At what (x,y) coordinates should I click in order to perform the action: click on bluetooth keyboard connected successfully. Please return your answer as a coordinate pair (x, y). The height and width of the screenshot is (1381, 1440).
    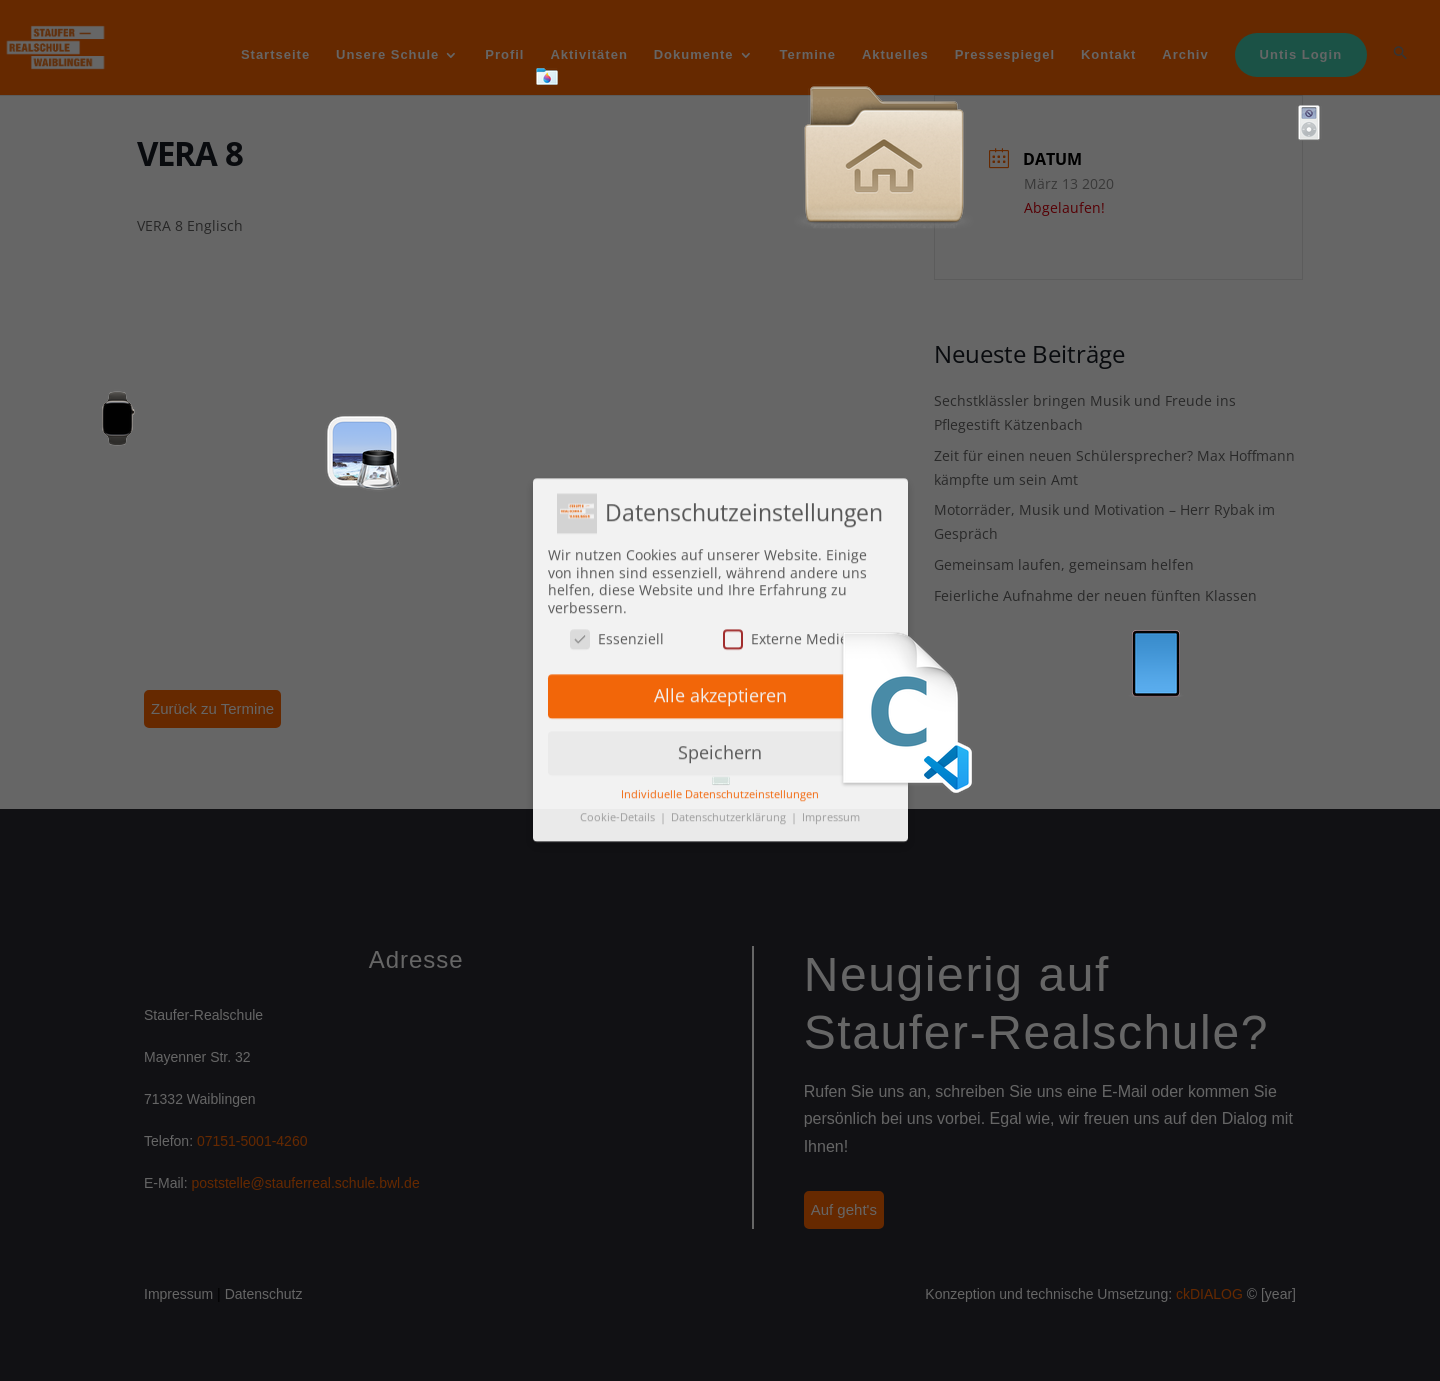
    Looking at the image, I should click on (721, 781).